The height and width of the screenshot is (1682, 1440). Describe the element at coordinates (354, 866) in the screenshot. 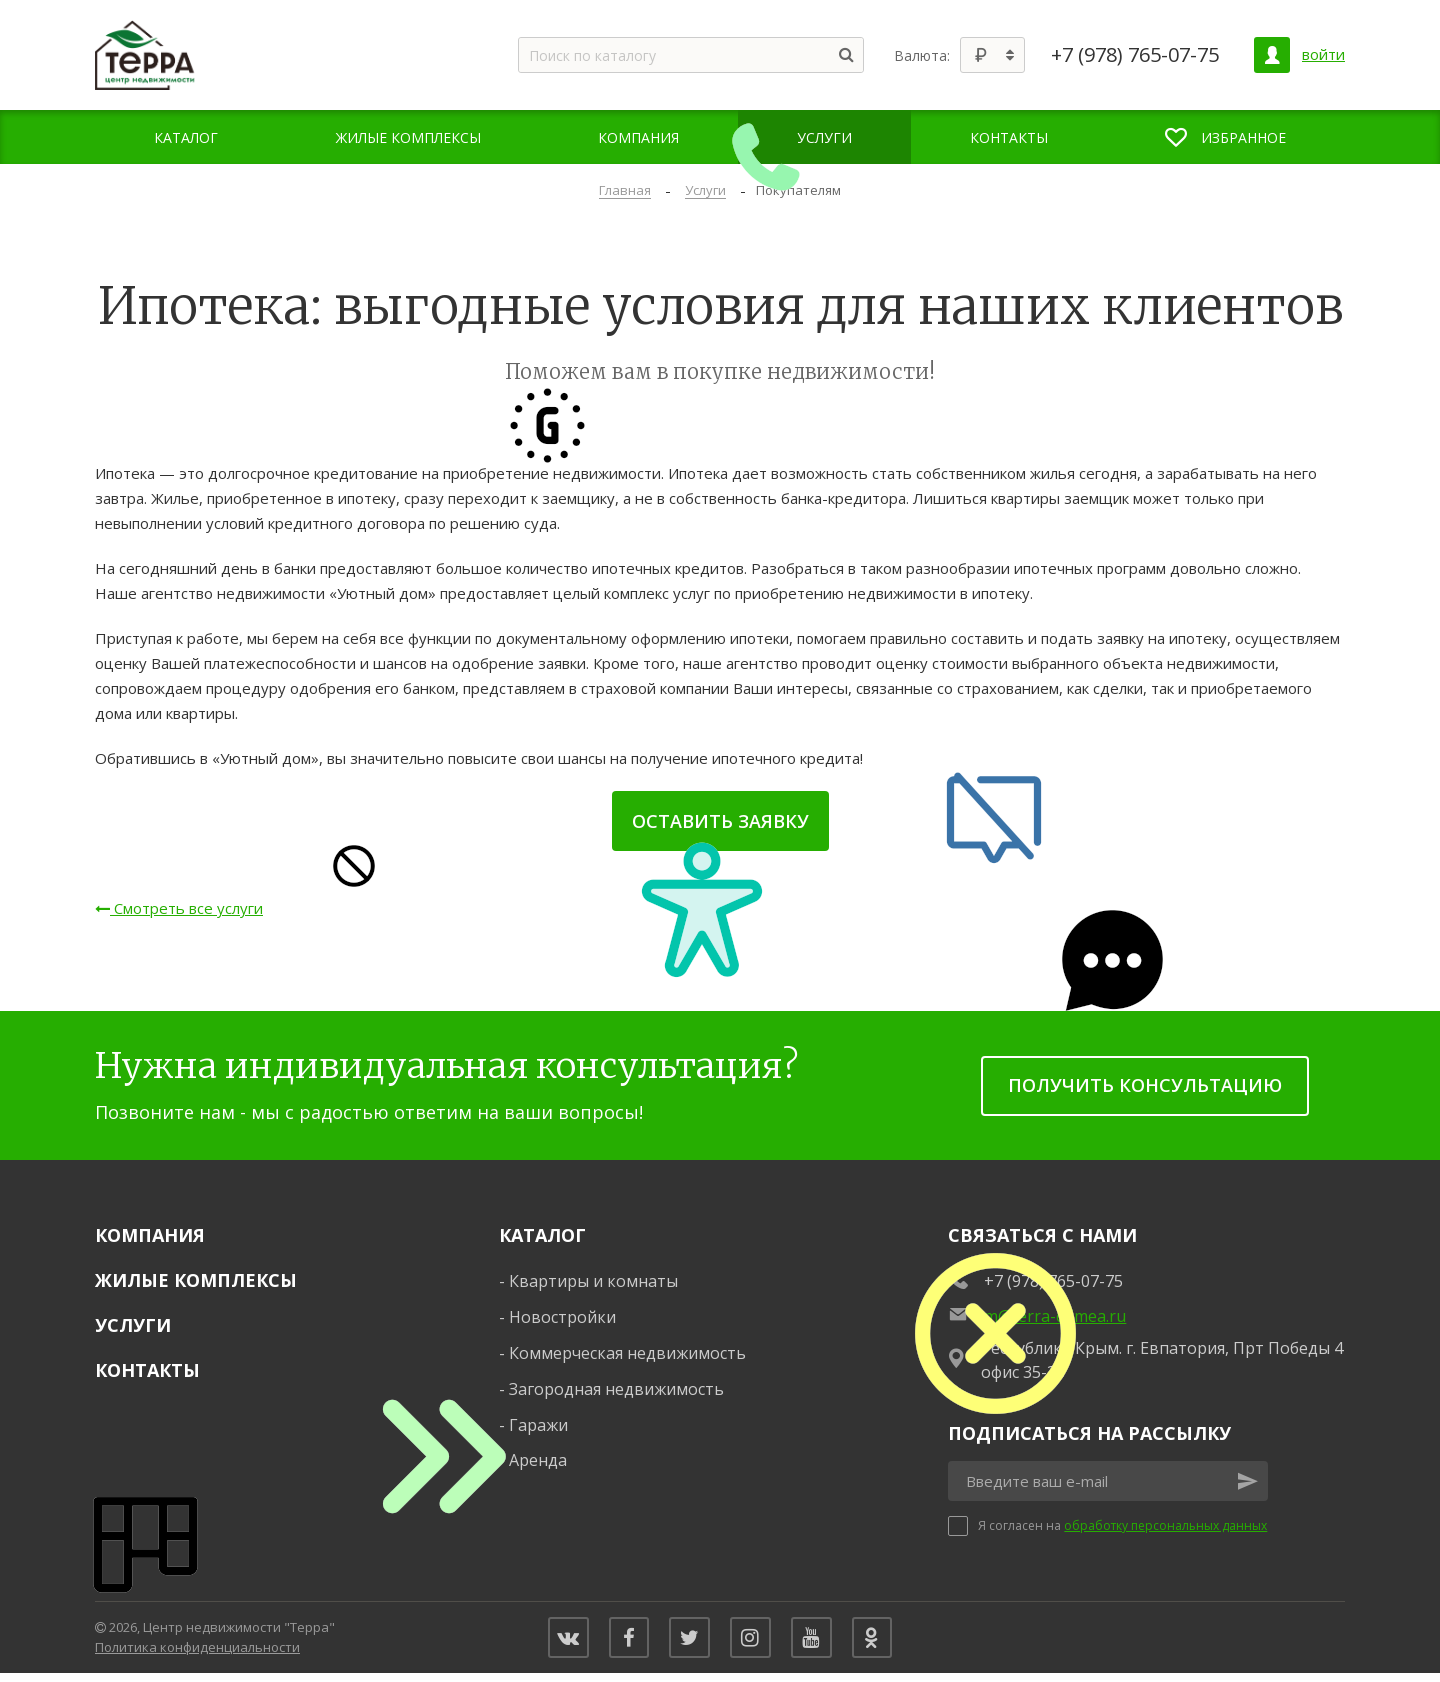

I see `indicates blocked or prohibited content` at that location.